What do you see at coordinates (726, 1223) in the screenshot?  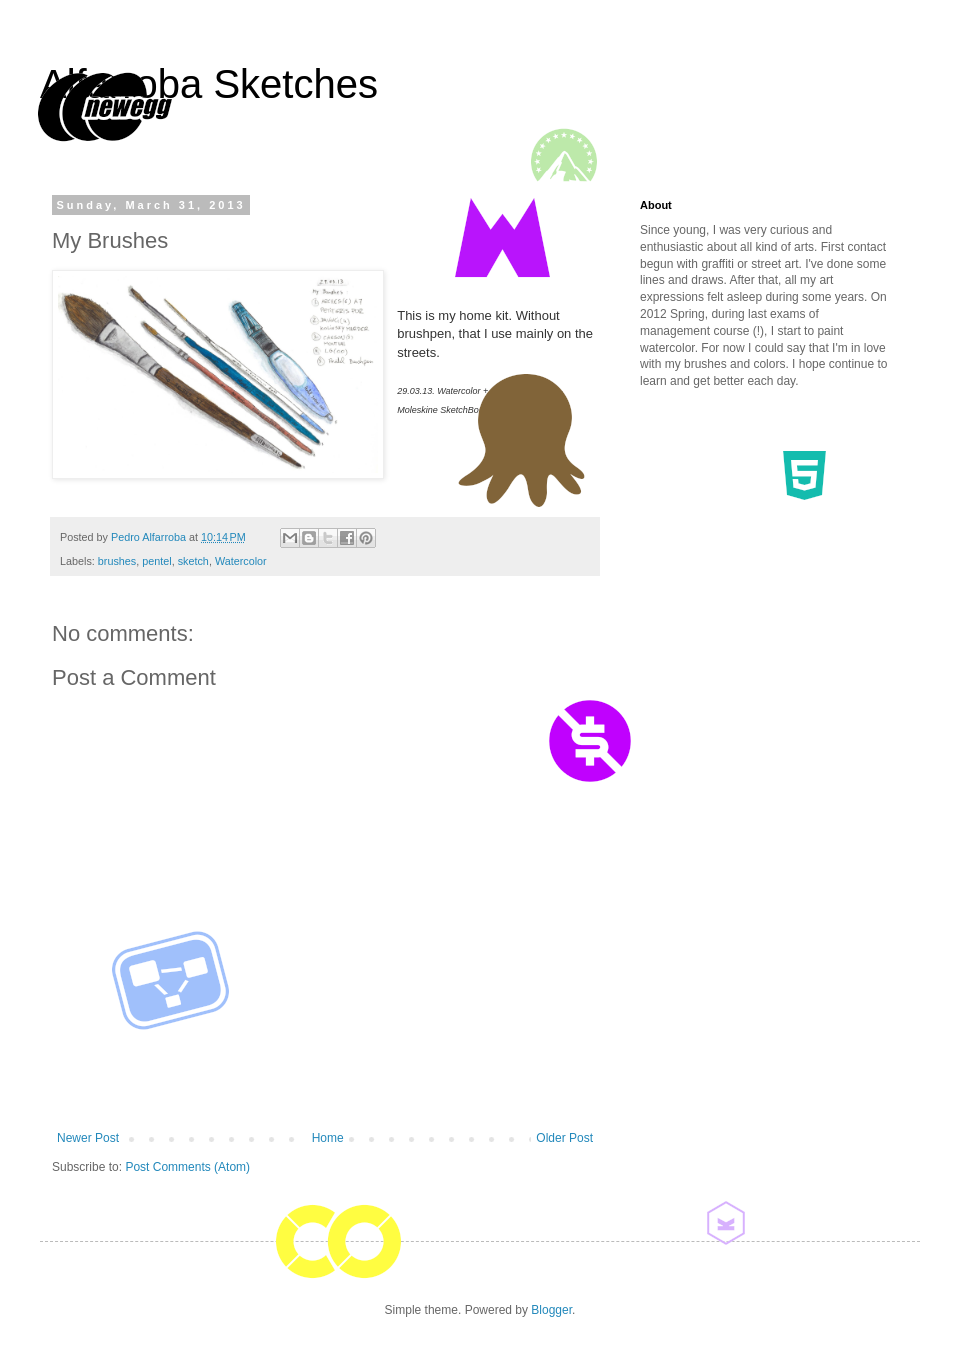 I see `kirby CMS logo` at bounding box center [726, 1223].